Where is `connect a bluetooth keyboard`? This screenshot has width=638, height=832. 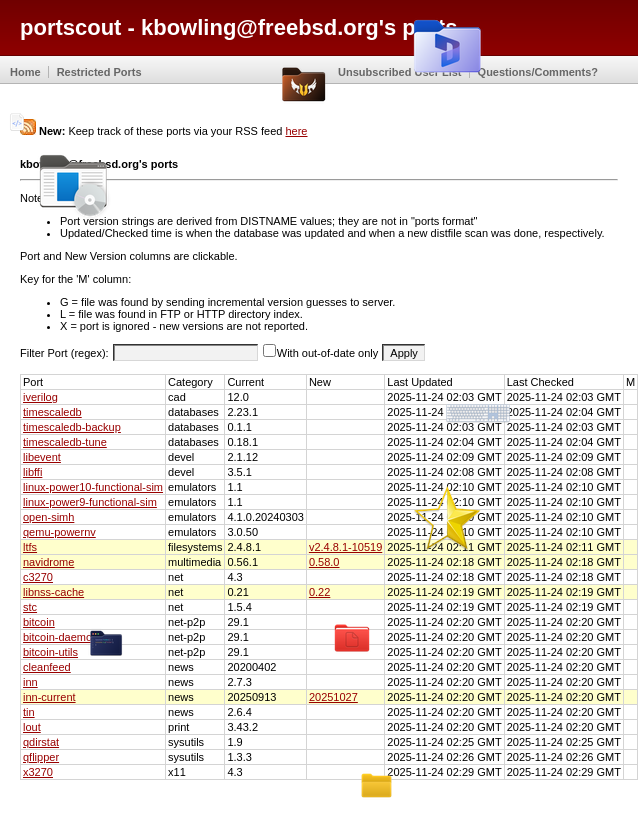 connect a bluetooth keyboard is located at coordinates (478, 413).